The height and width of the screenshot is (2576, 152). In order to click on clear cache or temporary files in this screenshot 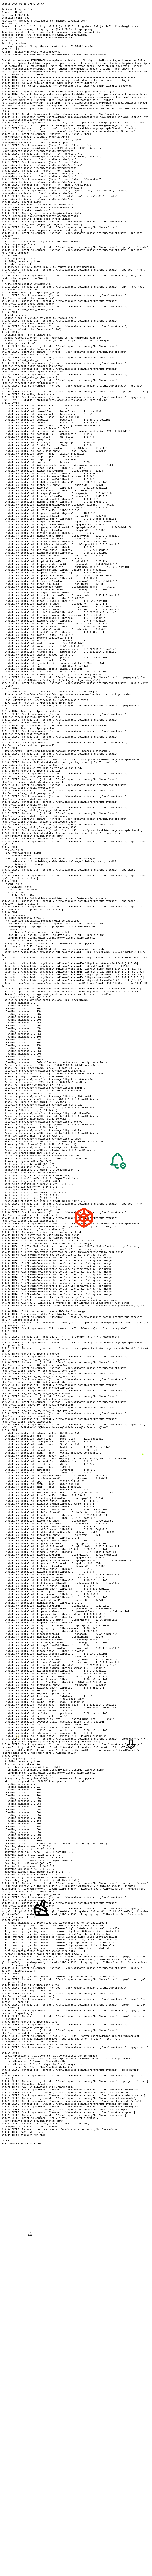, I will do `click(41, 1908)`.